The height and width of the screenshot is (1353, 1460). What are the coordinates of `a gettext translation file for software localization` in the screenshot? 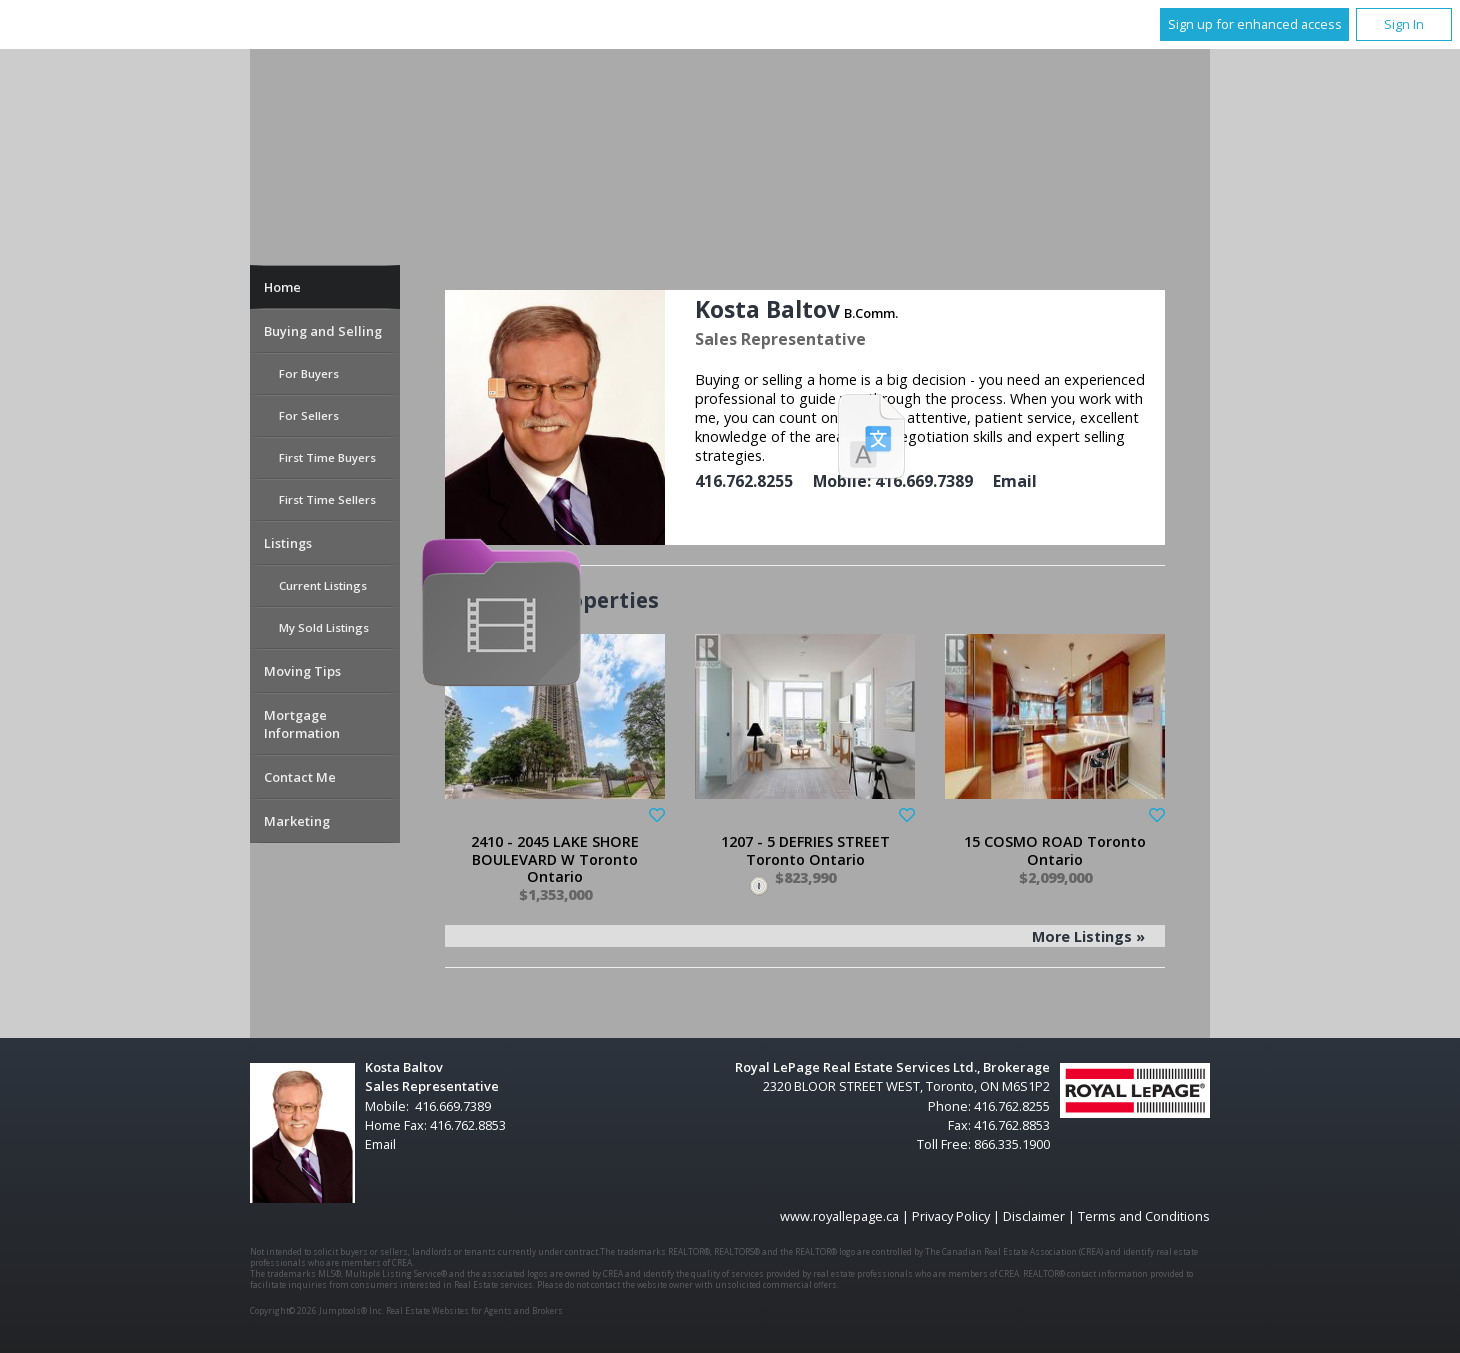 It's located at (871, 436).